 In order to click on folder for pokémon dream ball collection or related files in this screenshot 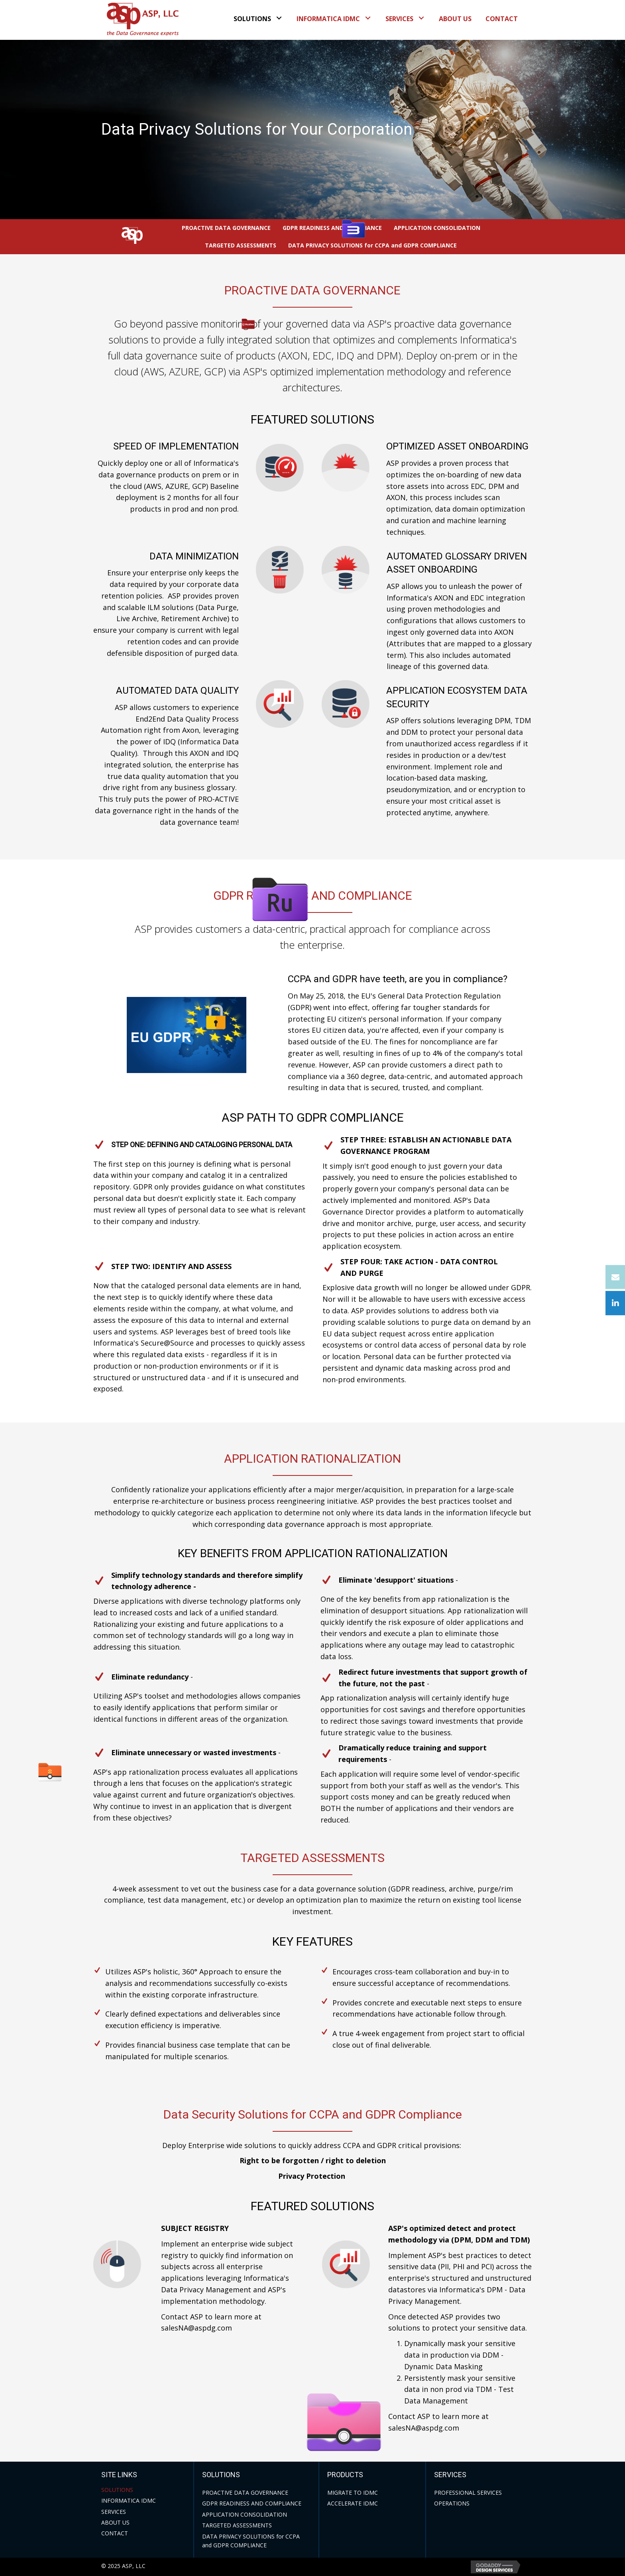, I will do `click(344, 2424)`.